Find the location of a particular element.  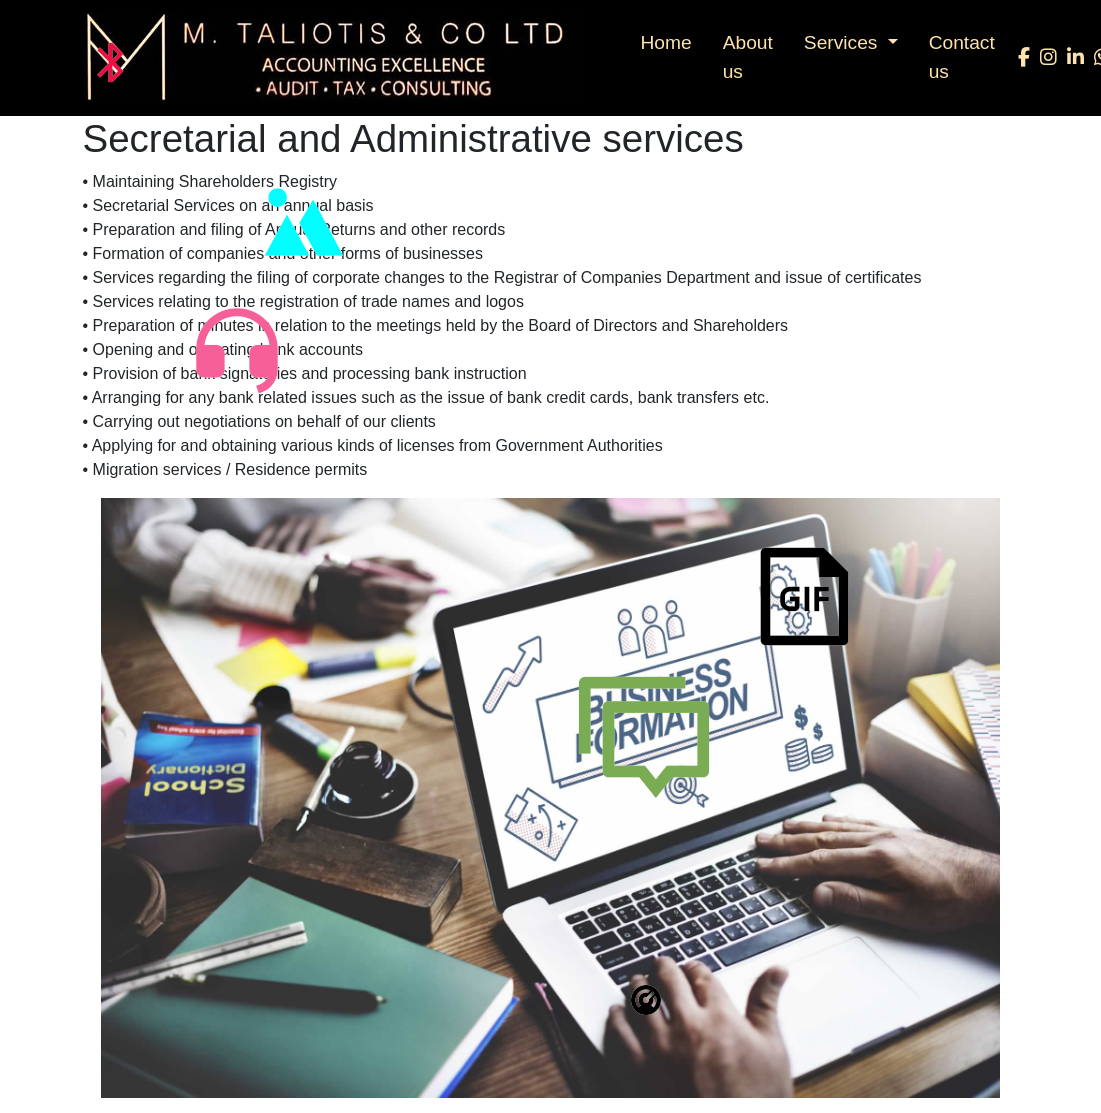

attach a GIF file is located at coordinates (804, 596).